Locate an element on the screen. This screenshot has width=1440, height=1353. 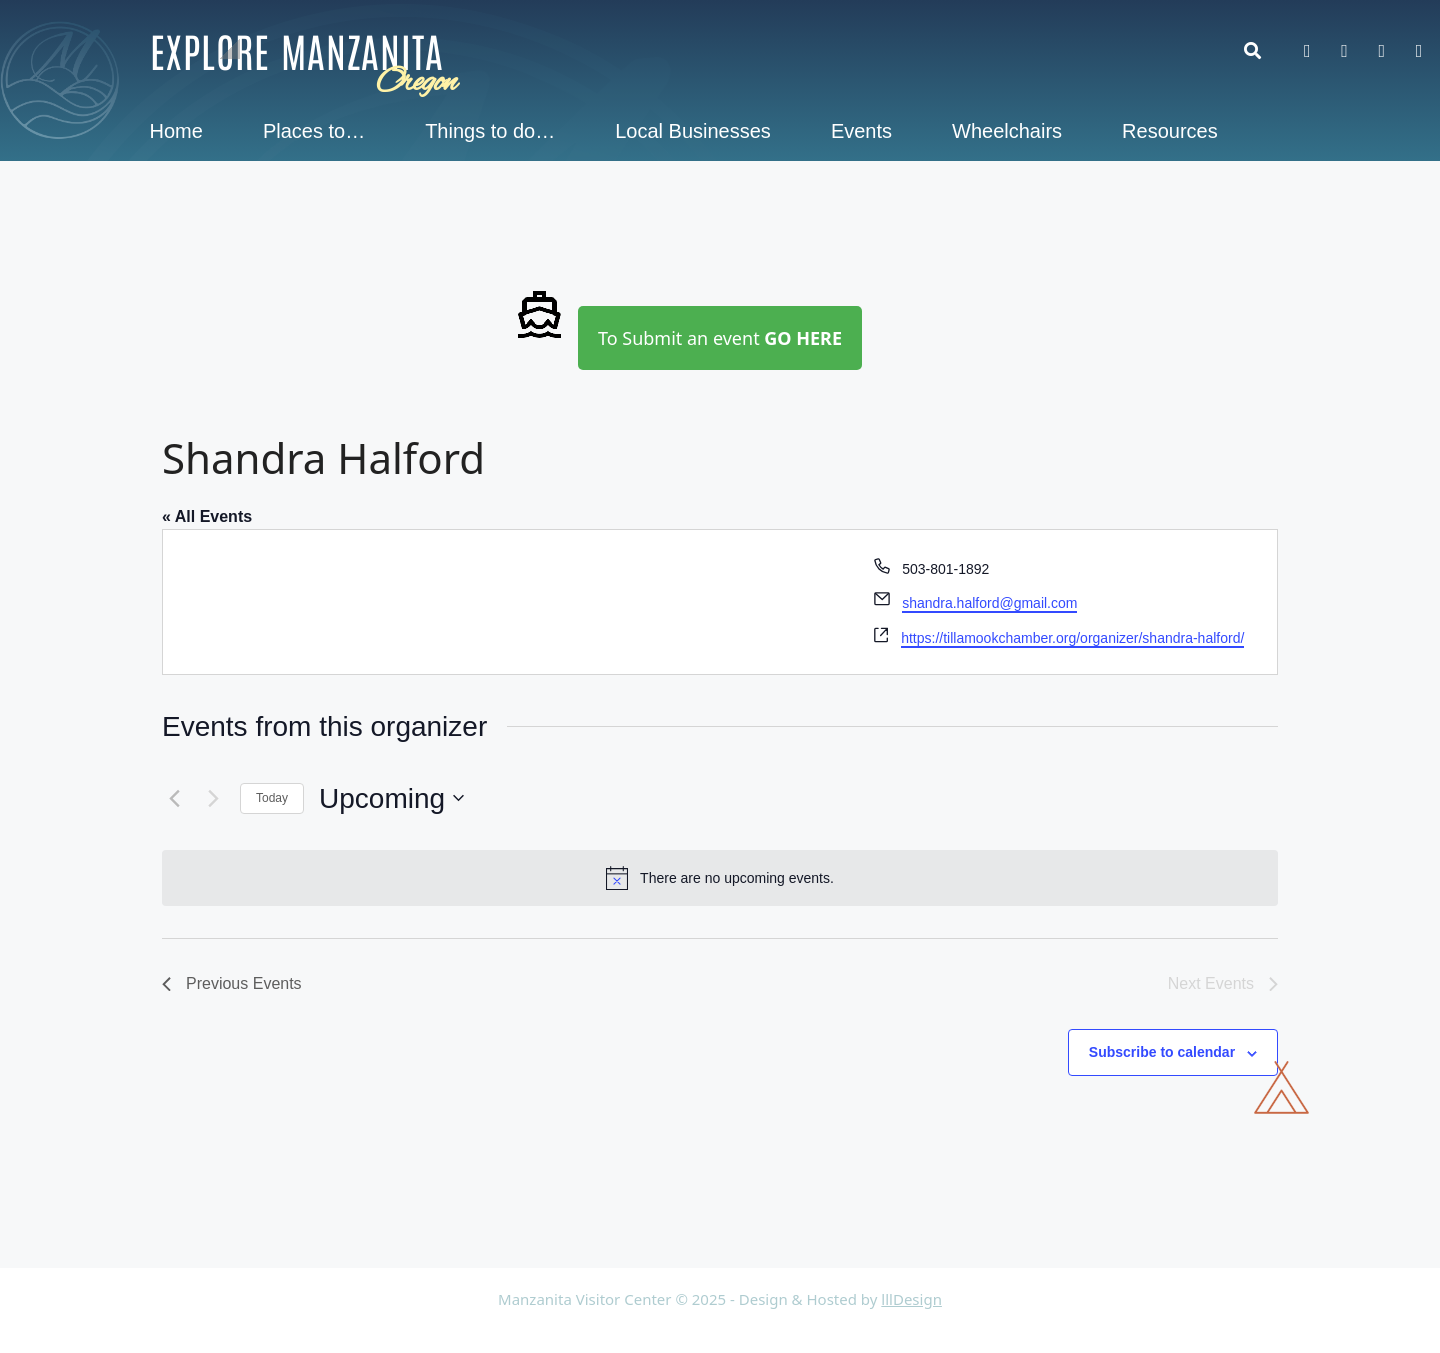
indicates no cellular signal is located at coordinates (230, 49).